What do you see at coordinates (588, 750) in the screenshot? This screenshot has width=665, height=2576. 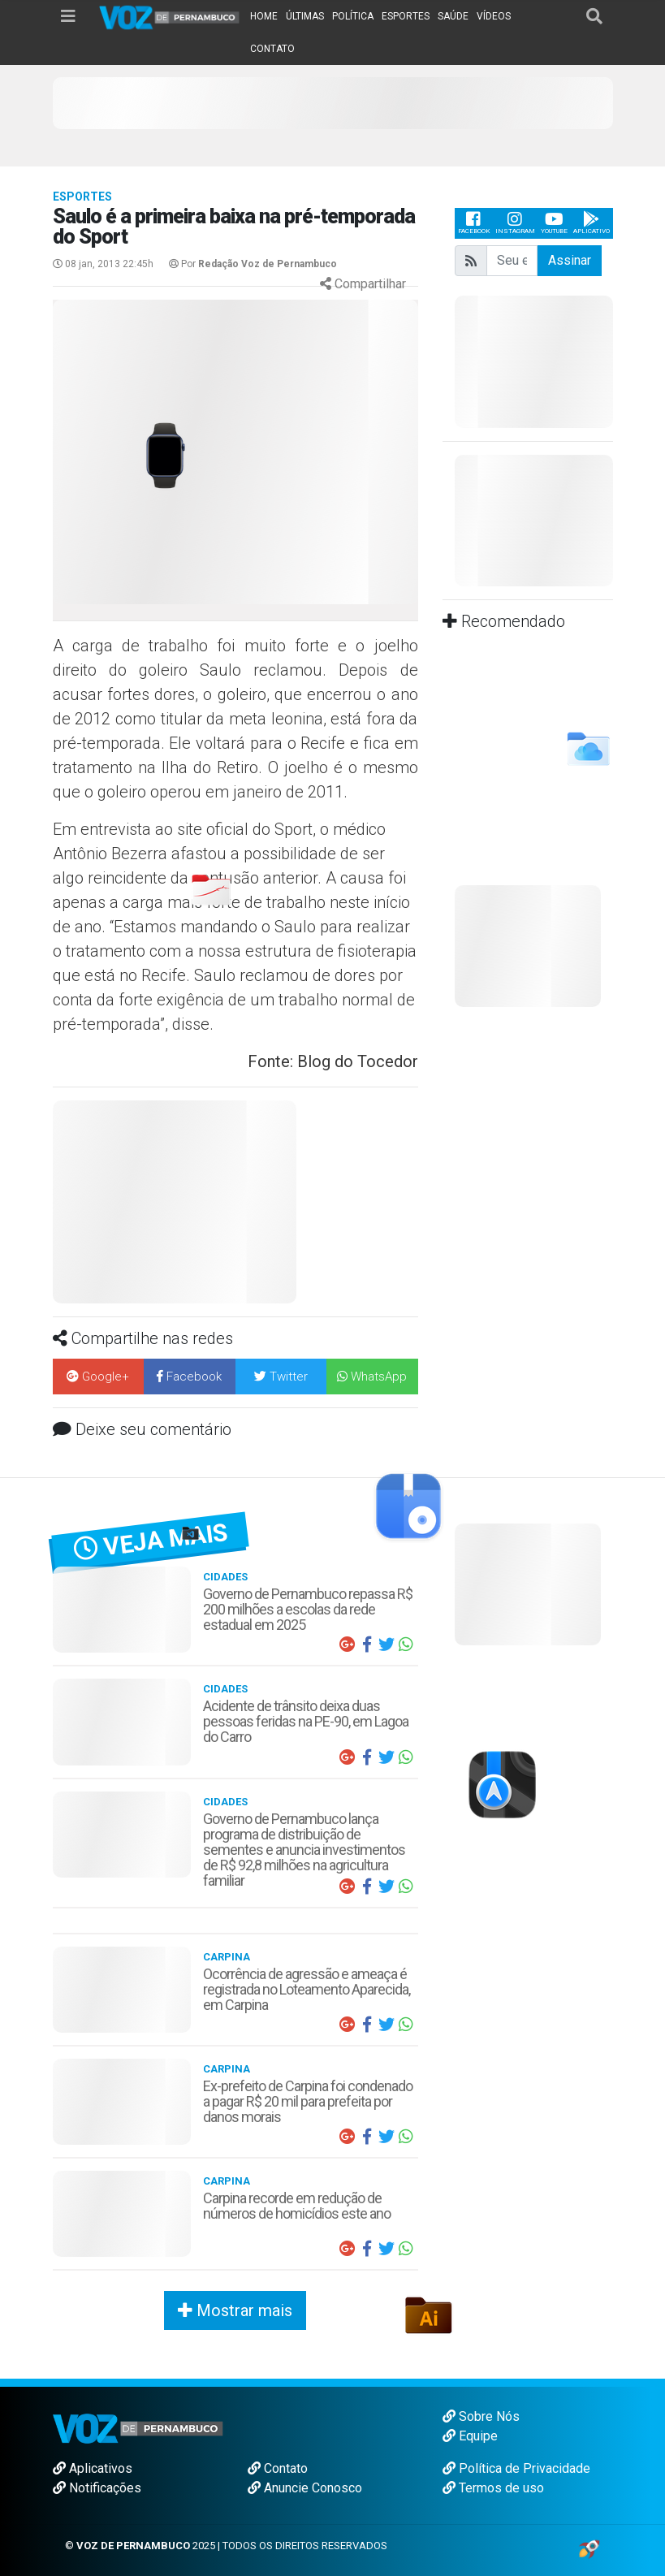 I see `open iCloud Drive folder` at bounding box center [588, 750].